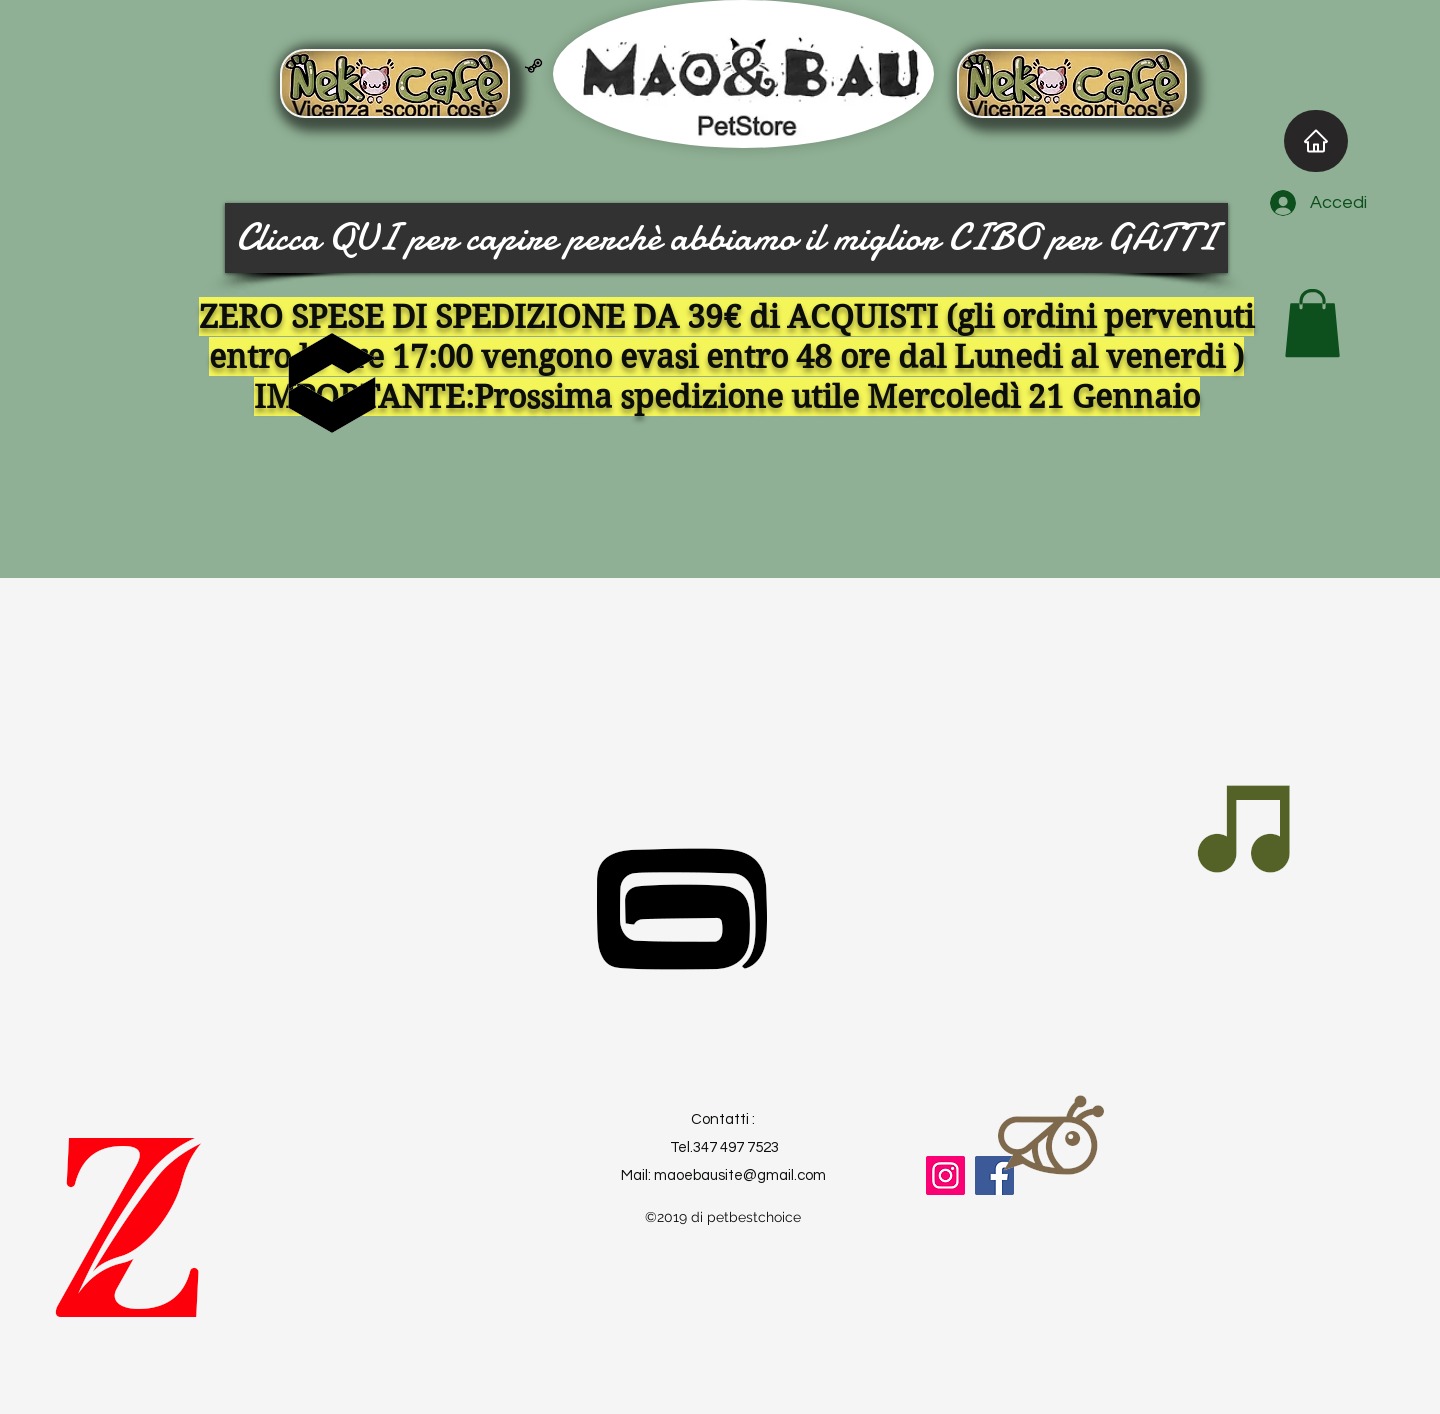 Image resolution: width=1440 pixels, height=1414 pixels. Describe the element at coordinates (1251, 829) in the screenshot. I see `open music player or library` at that location.